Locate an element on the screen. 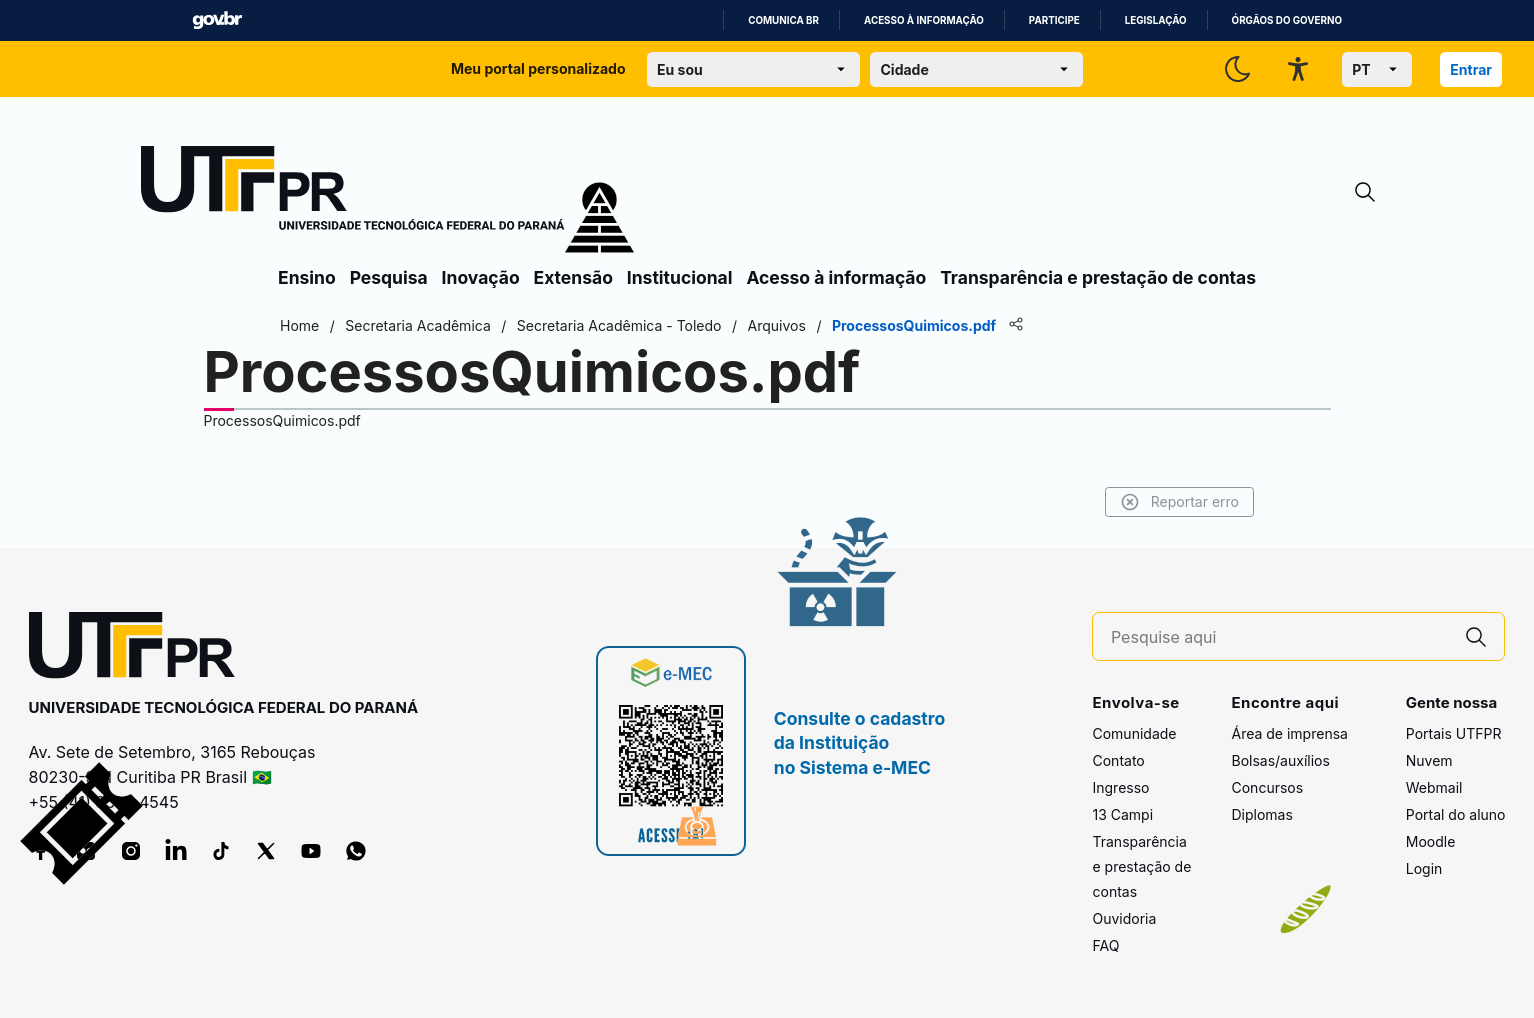 The width and height of the screenshot is (1534, 1018). indicates a failed or negative quantum experiment outcome is located at coordinates (837, 567).